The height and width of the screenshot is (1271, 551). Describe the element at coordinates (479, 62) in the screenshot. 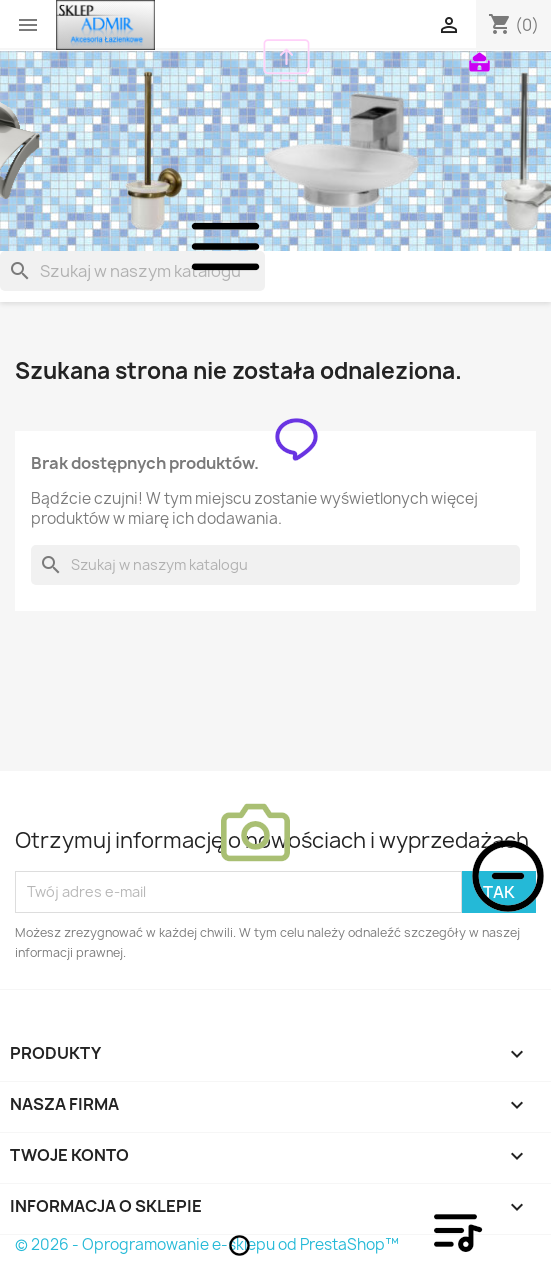

I see `find nearby mosques` at that location.